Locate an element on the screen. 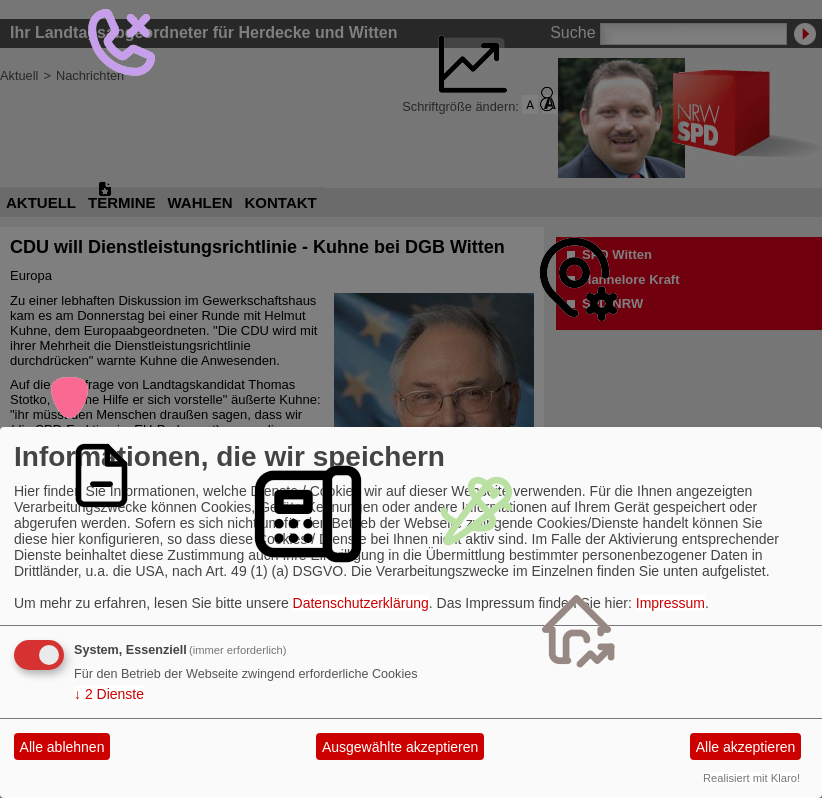  remove content from a file is located at coordinates (101, 475).